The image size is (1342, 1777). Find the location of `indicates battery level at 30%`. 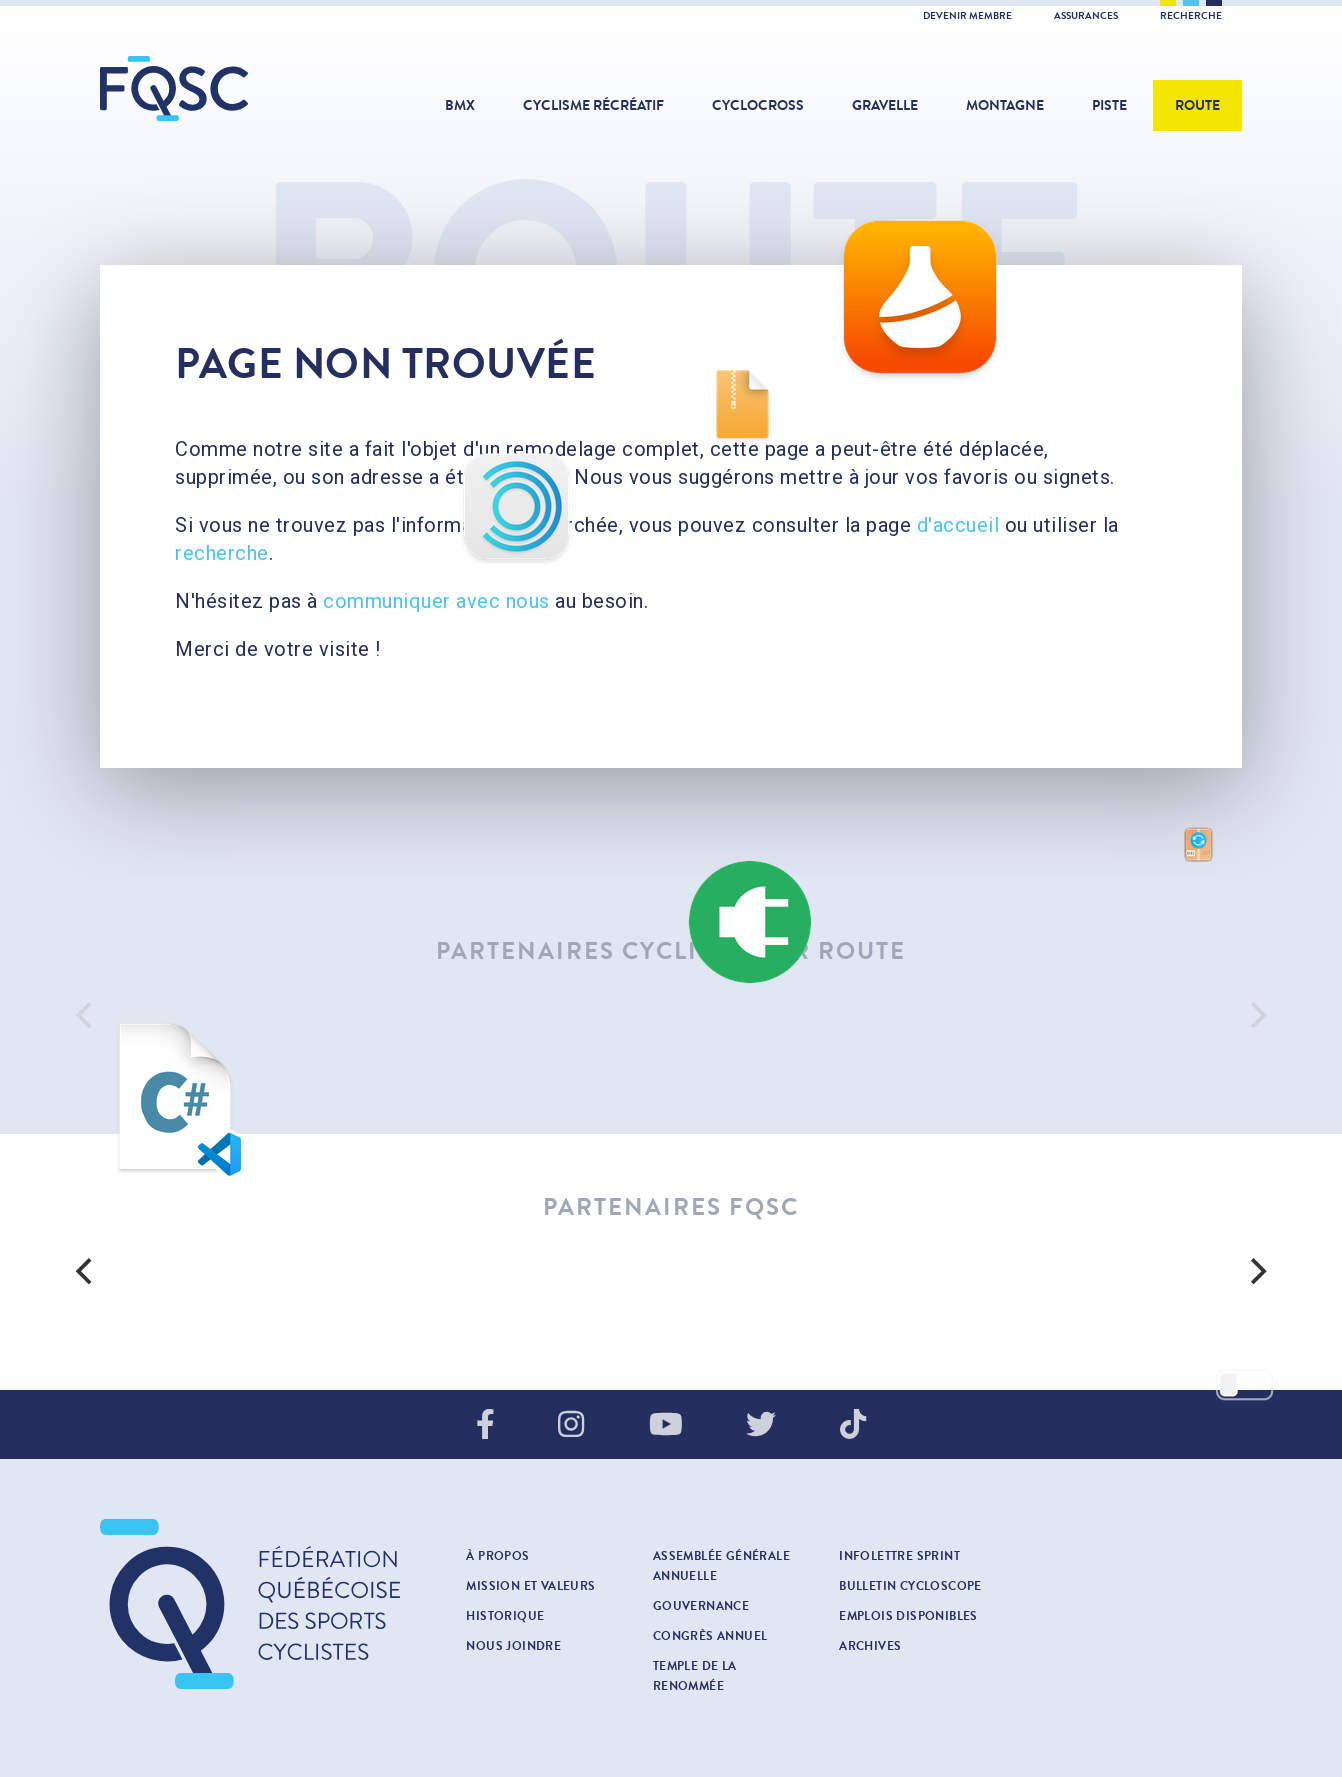

indicates battery level at 30% is located at coordinates (1247, 1384).